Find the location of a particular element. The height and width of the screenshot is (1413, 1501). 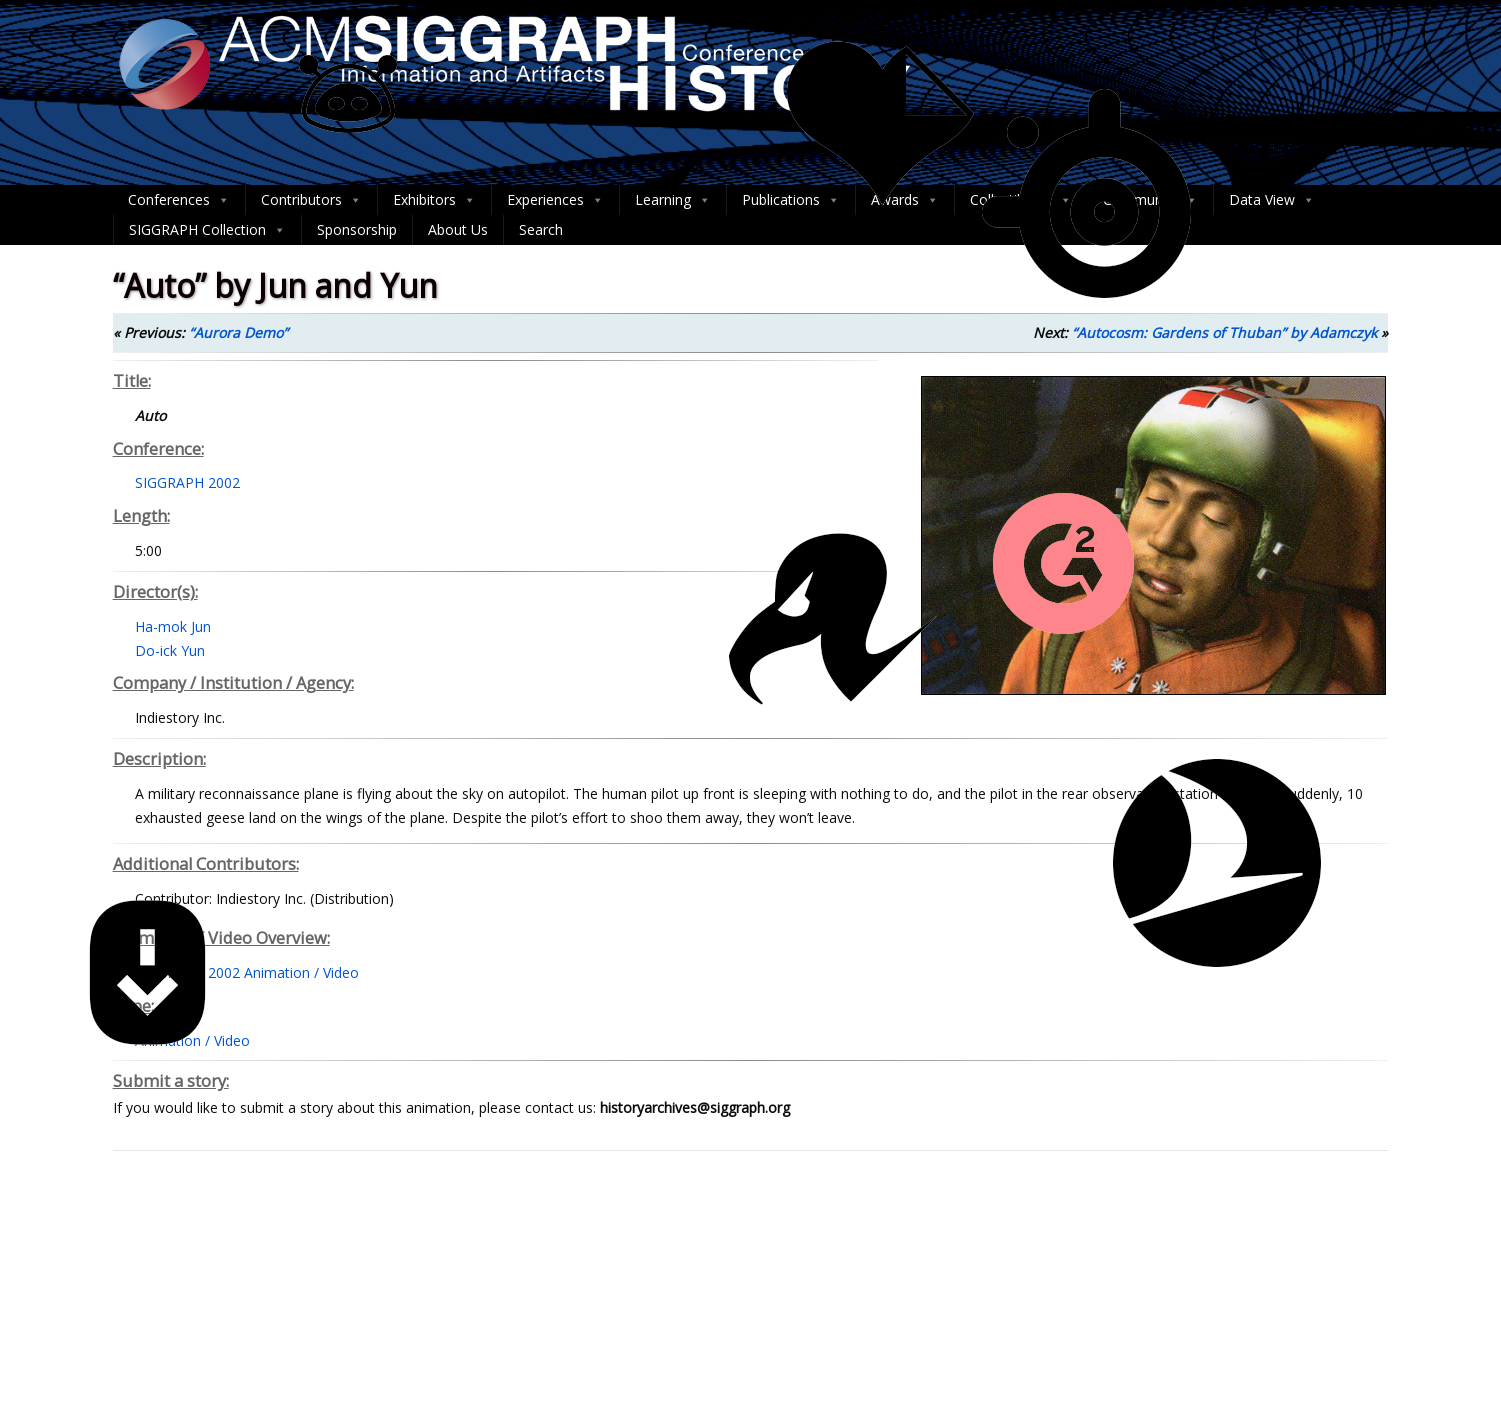

scroll to the bottom of the page is located at coordinates (147, 972).